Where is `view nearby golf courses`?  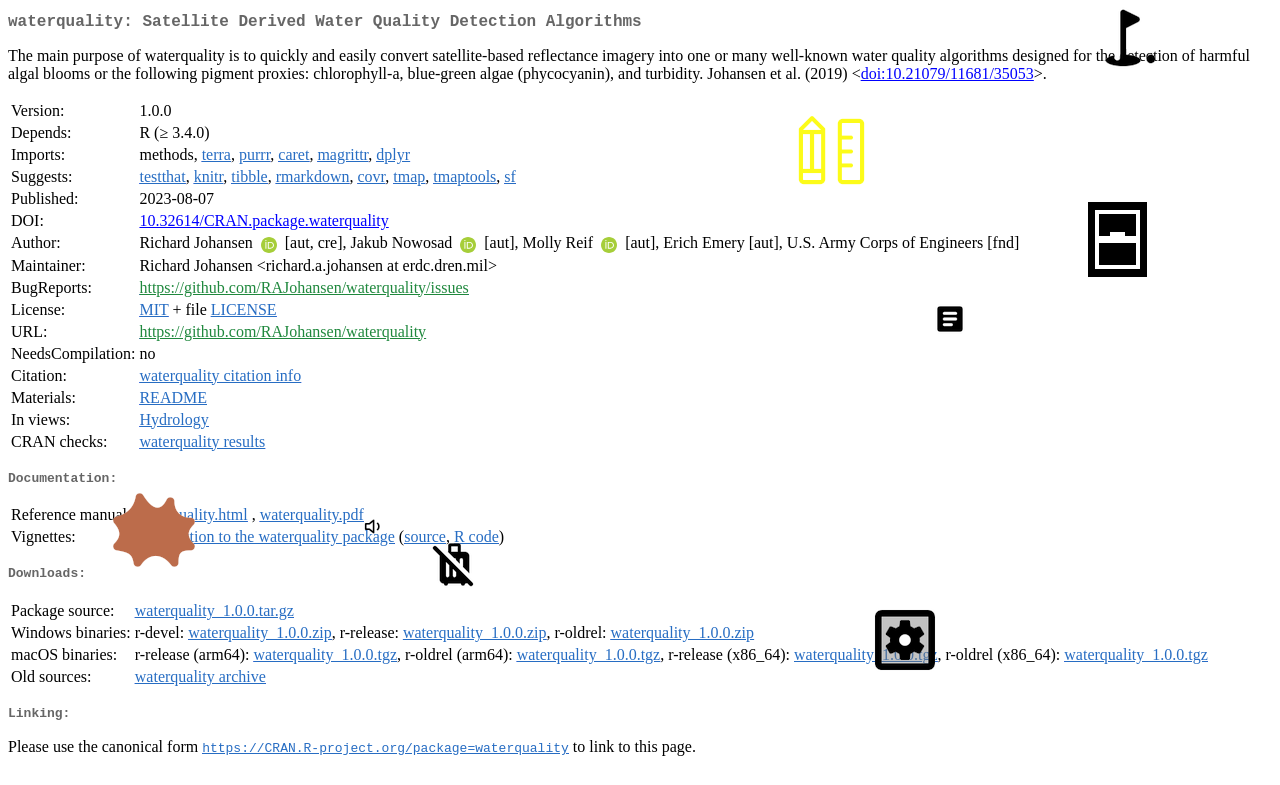 view nearby golf courses is located at coordinates (1129, 37).